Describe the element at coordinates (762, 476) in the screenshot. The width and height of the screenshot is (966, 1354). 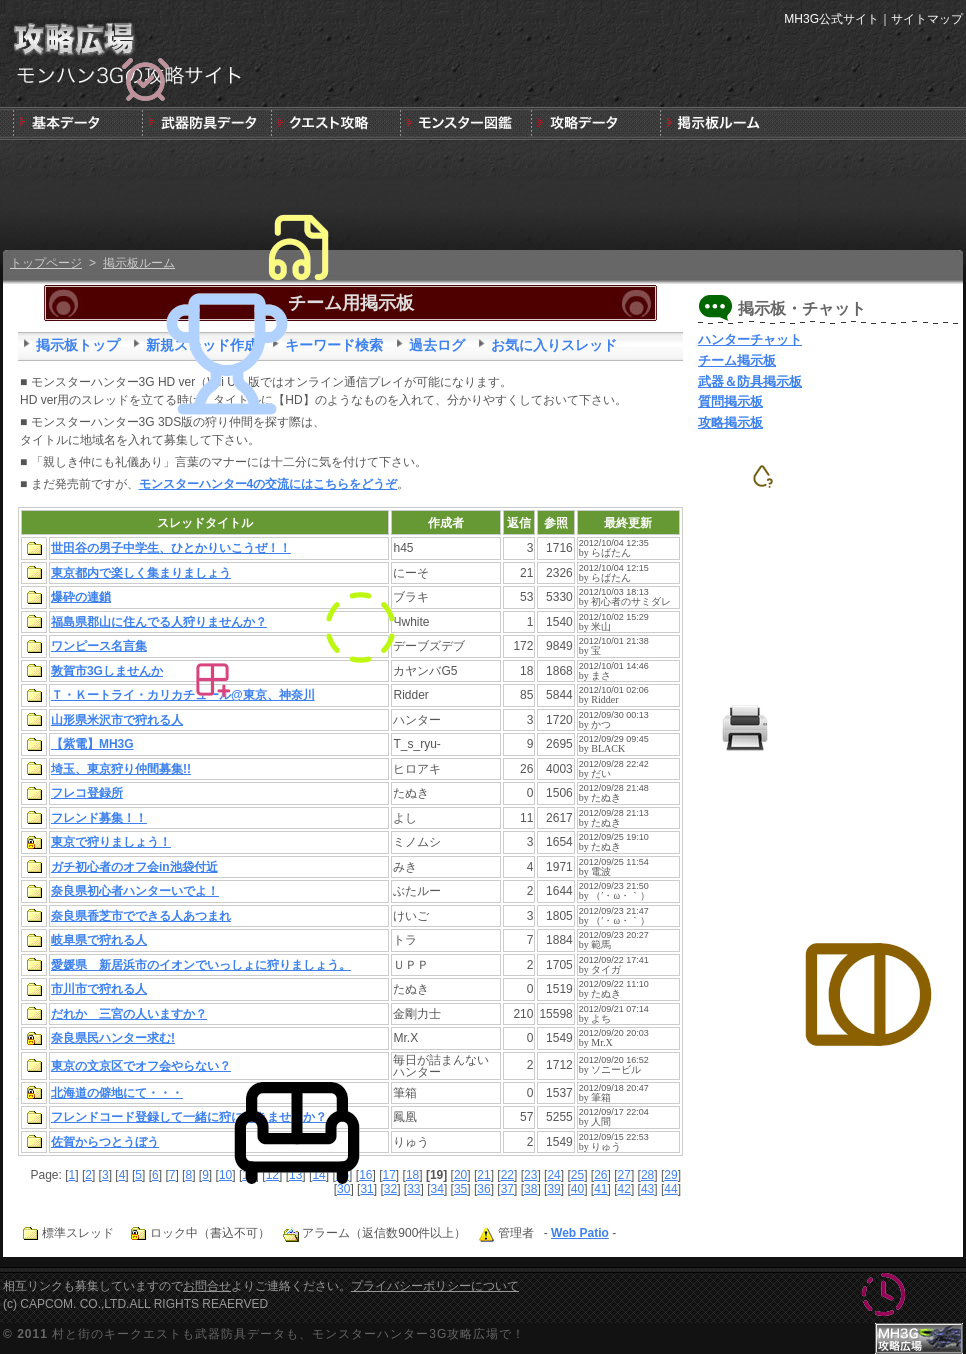
I see `check water quality or status` at that location.